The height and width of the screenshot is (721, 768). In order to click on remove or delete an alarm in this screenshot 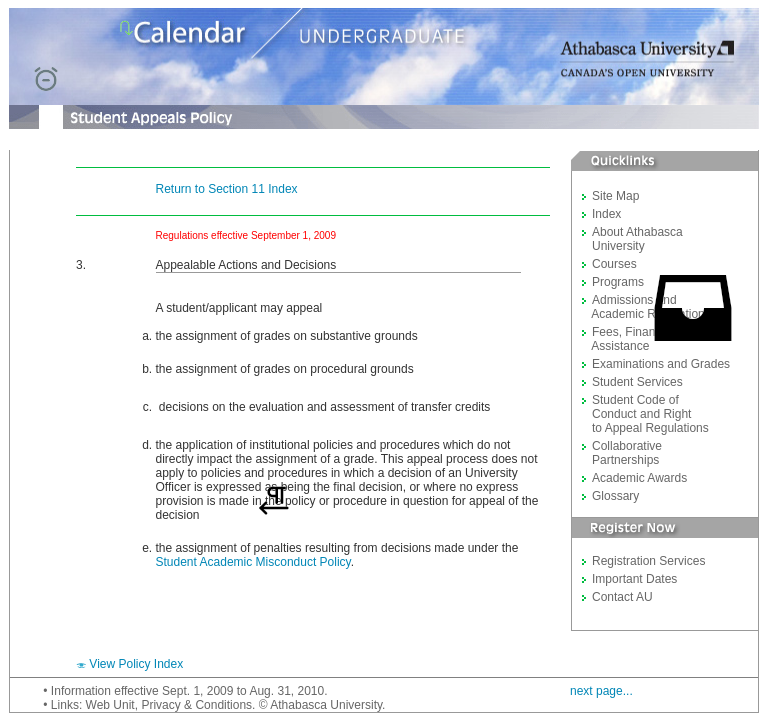, I will do `click(46, 79)`.